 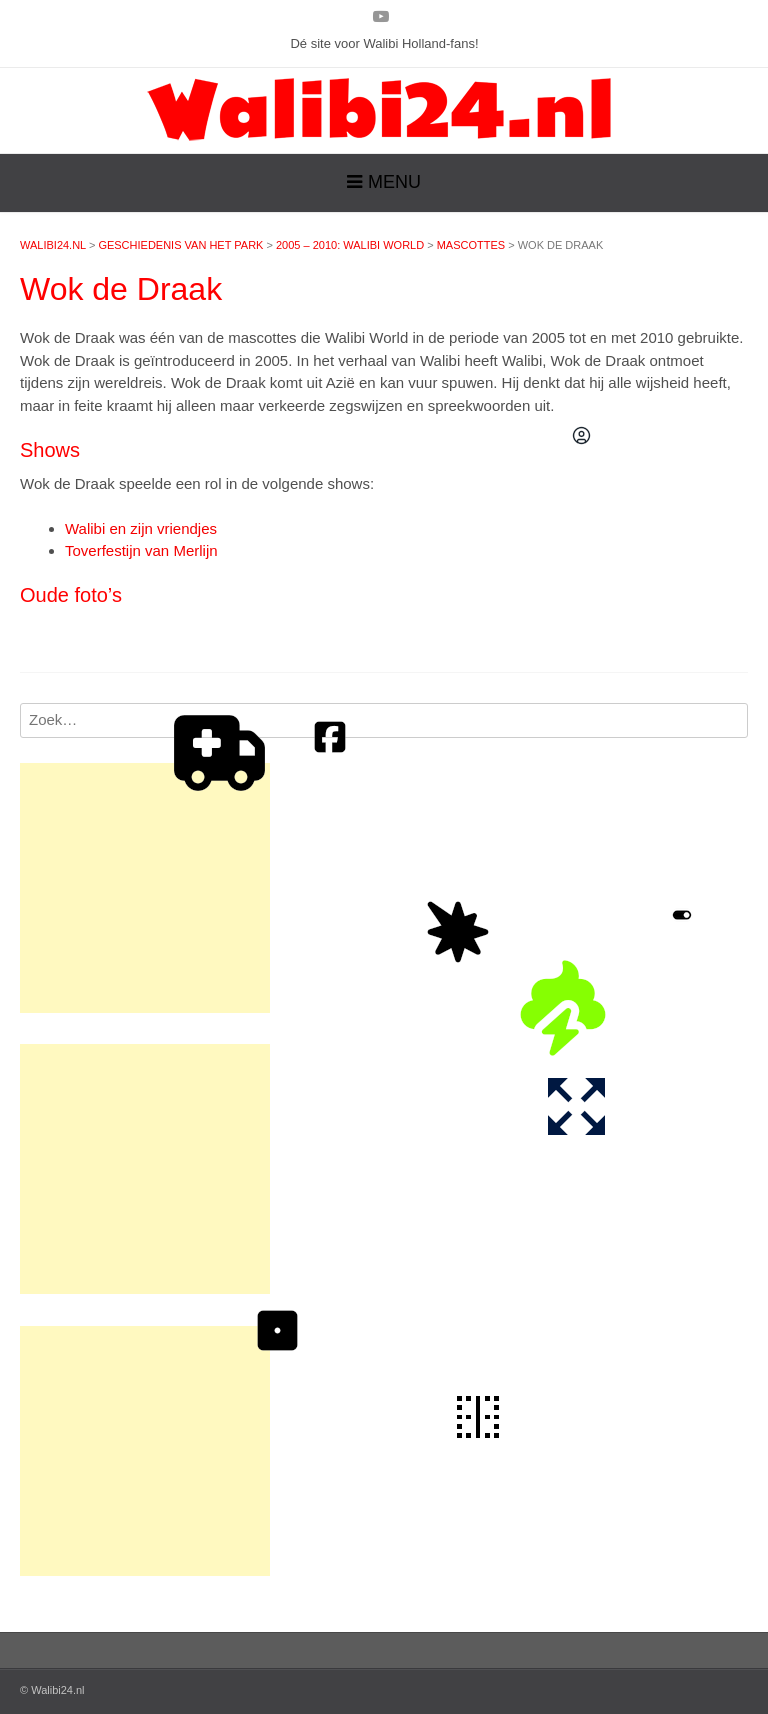 I want to click on toggle switch in the on/enabled state, so click(x=682, y=915).